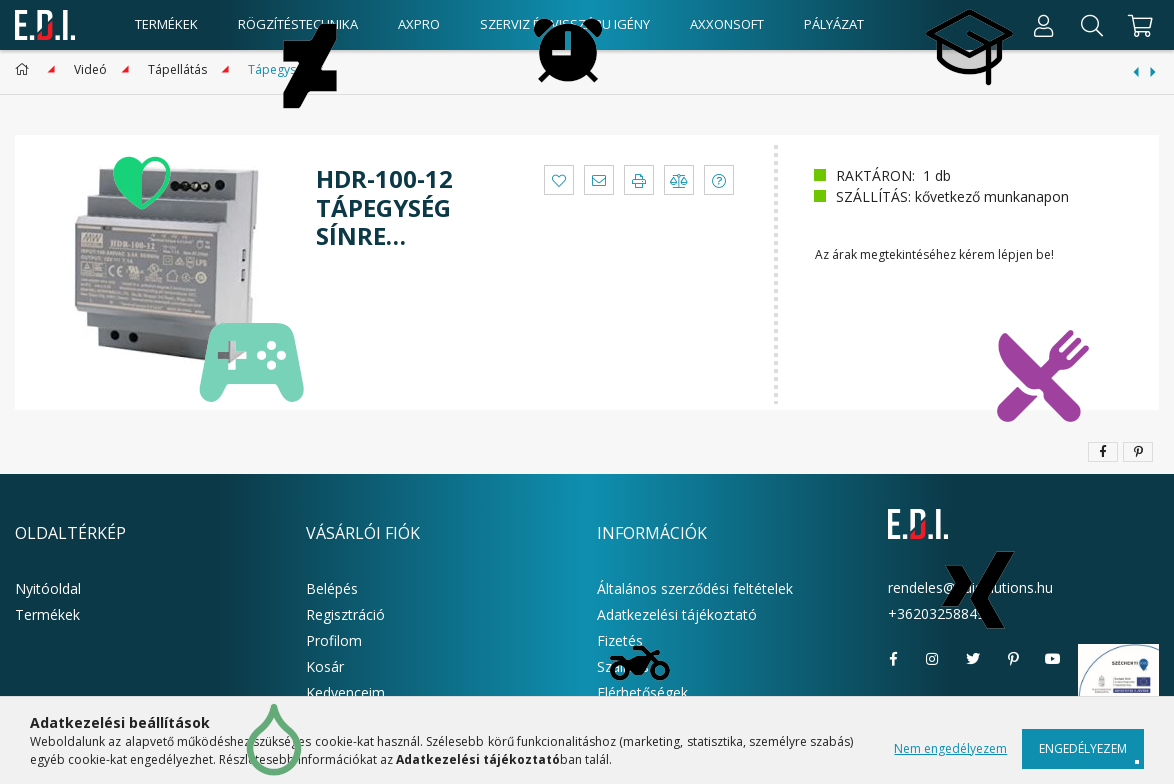 The width and height of the screenshot is (1174, 784). What do you see at coordinates (274, 738) in the screenshot?
I see `adjust water or hydration settings` at bounding box center [274, 738].